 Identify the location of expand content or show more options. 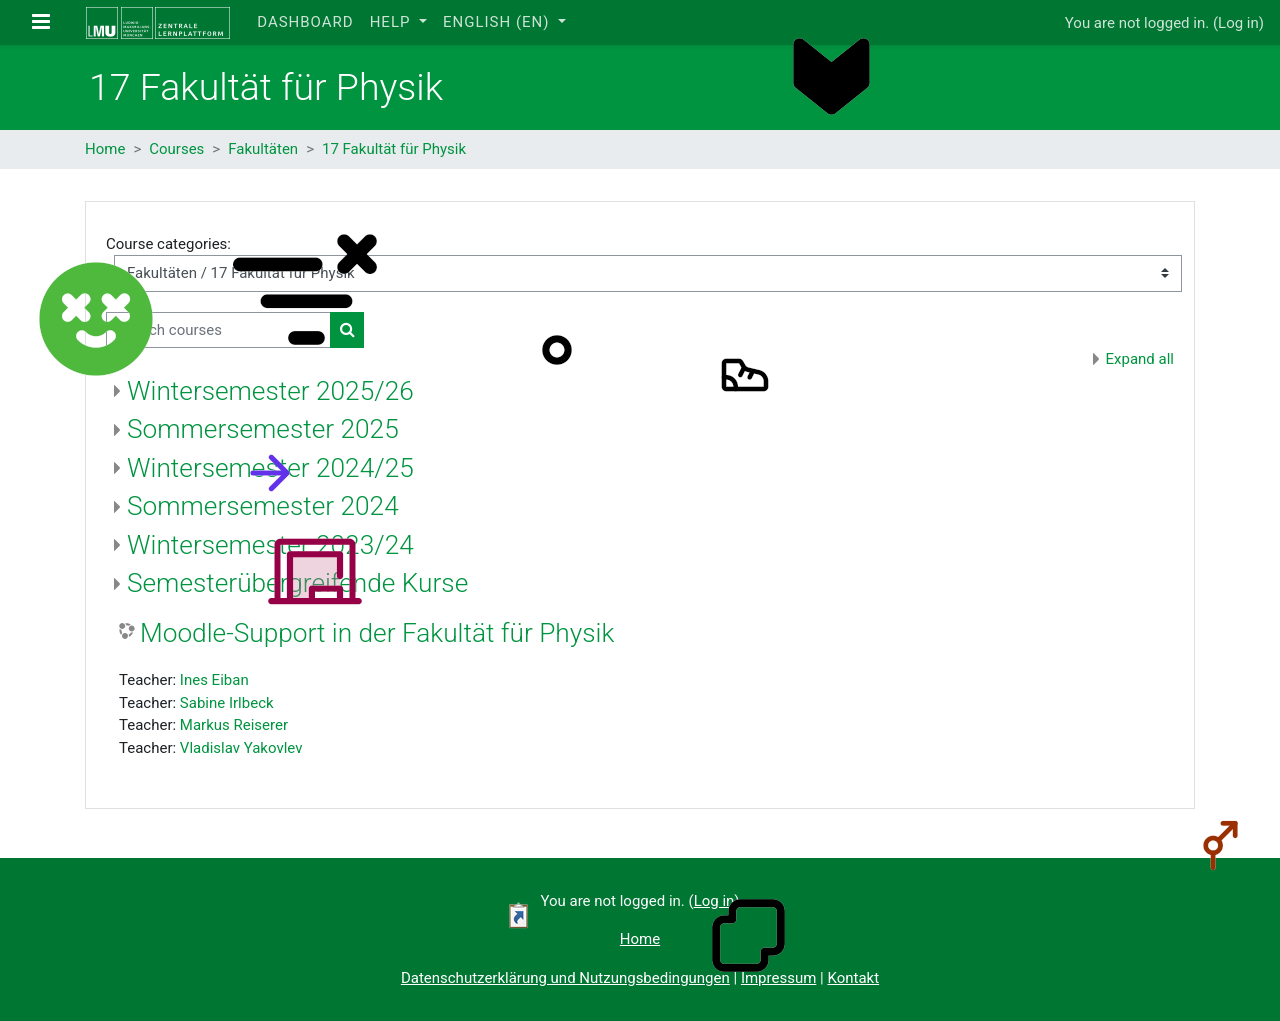
(831, 76).